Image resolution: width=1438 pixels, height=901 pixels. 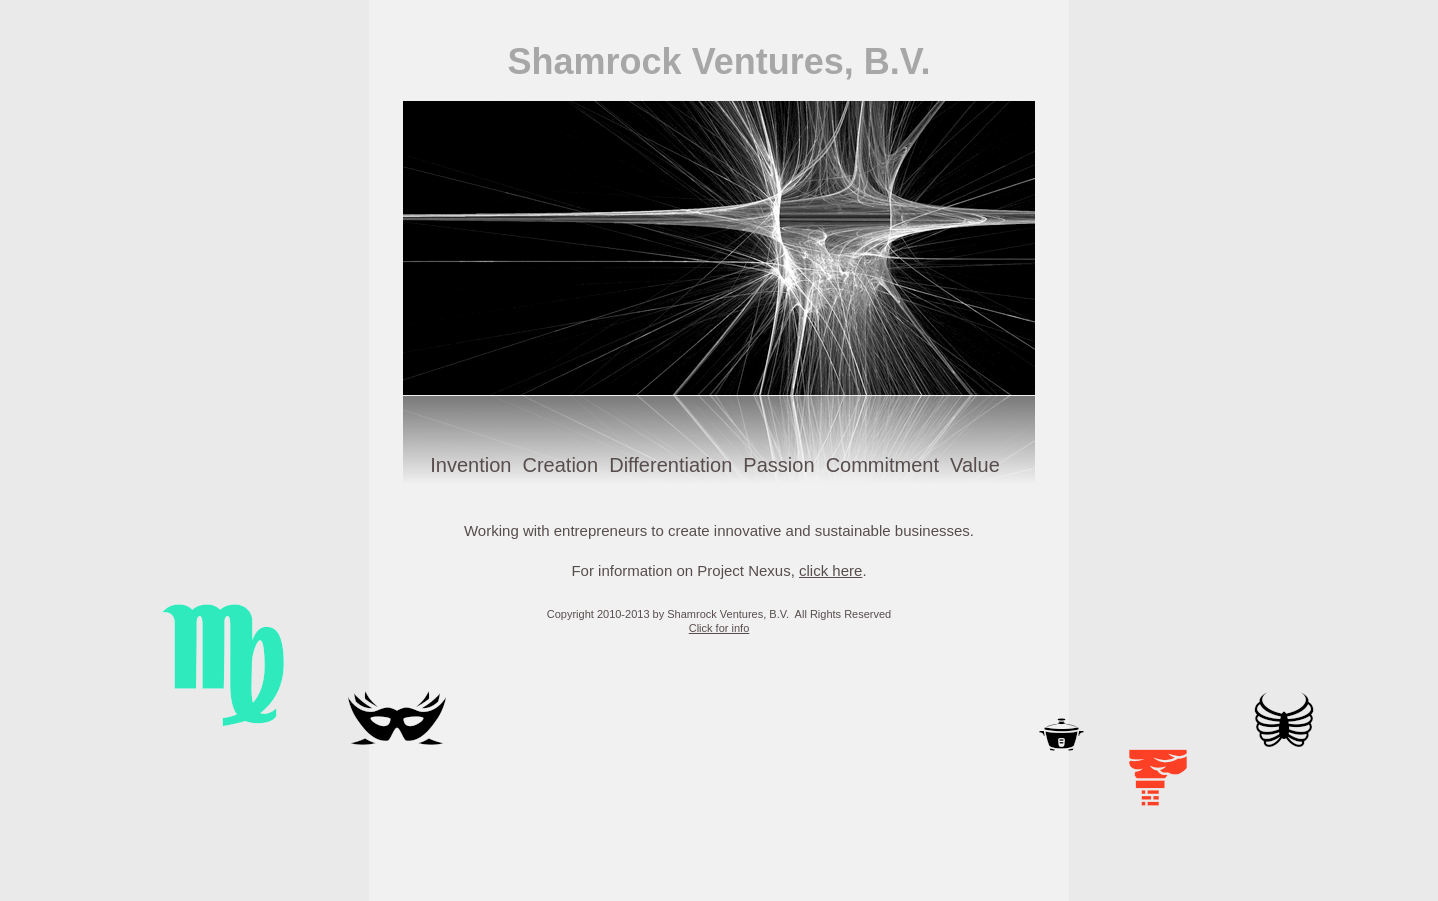 I want to click on access masquerade or costume party event, so click(x=397, y=718).